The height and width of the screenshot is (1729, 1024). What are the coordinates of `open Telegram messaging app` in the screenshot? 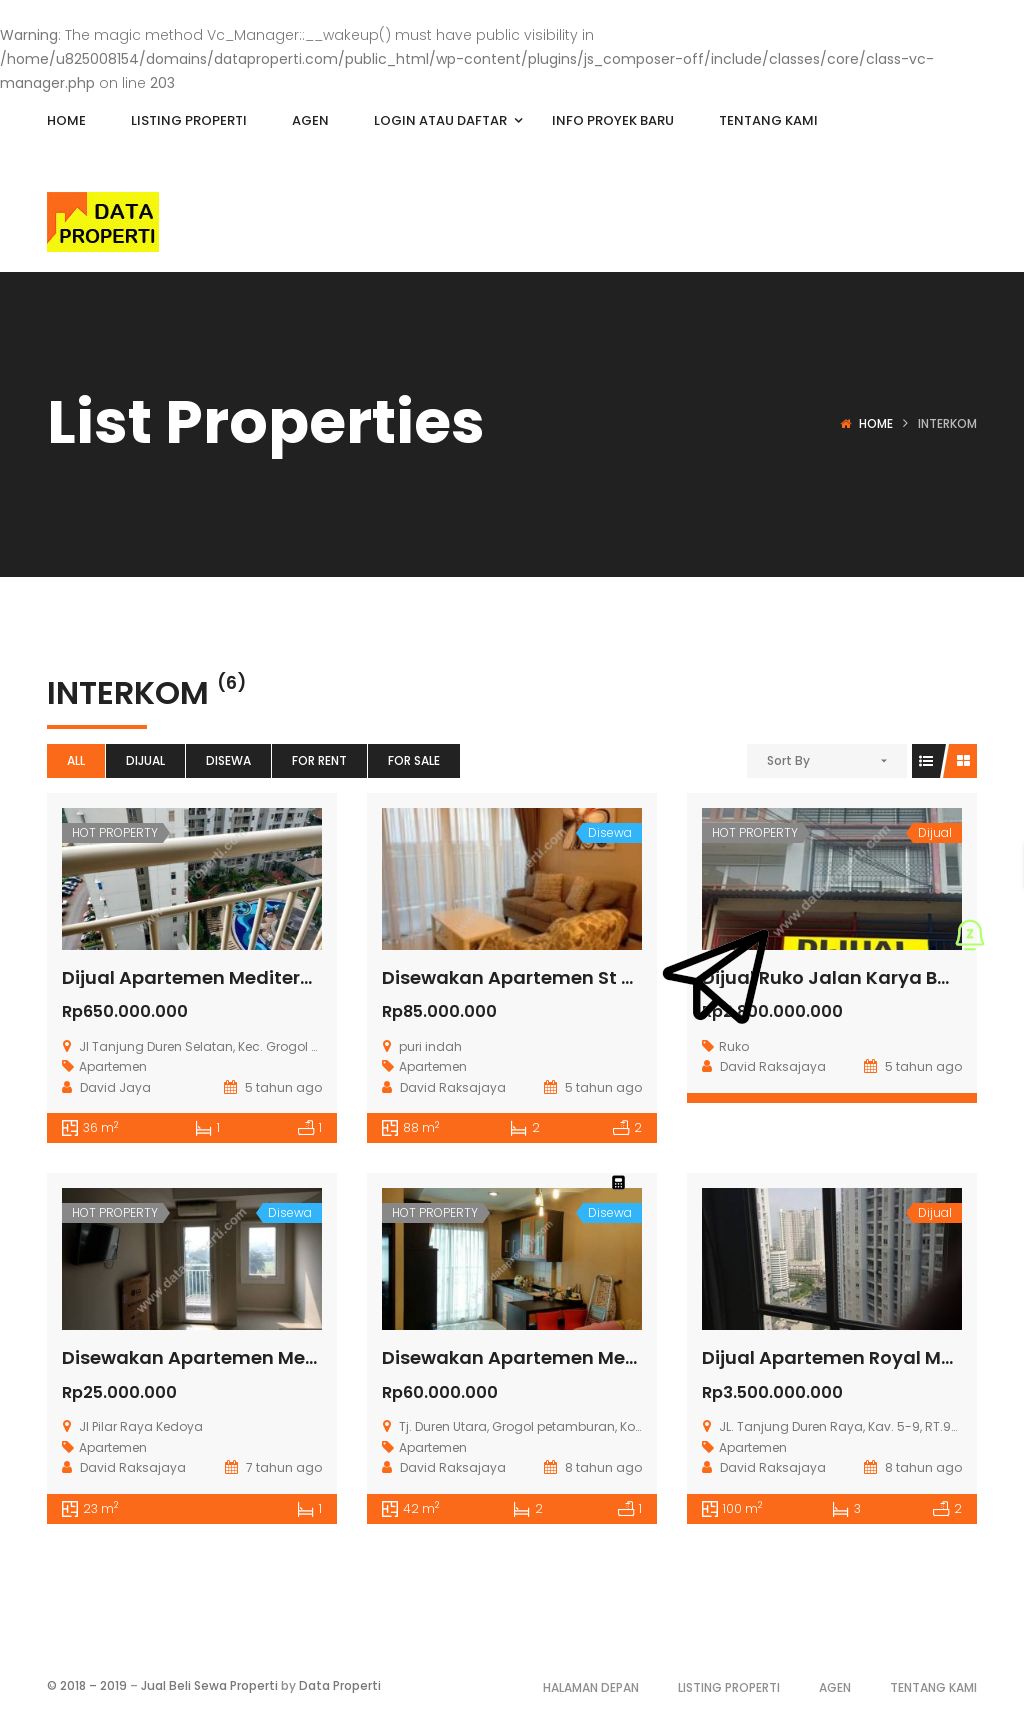 It's located at (719, 978).